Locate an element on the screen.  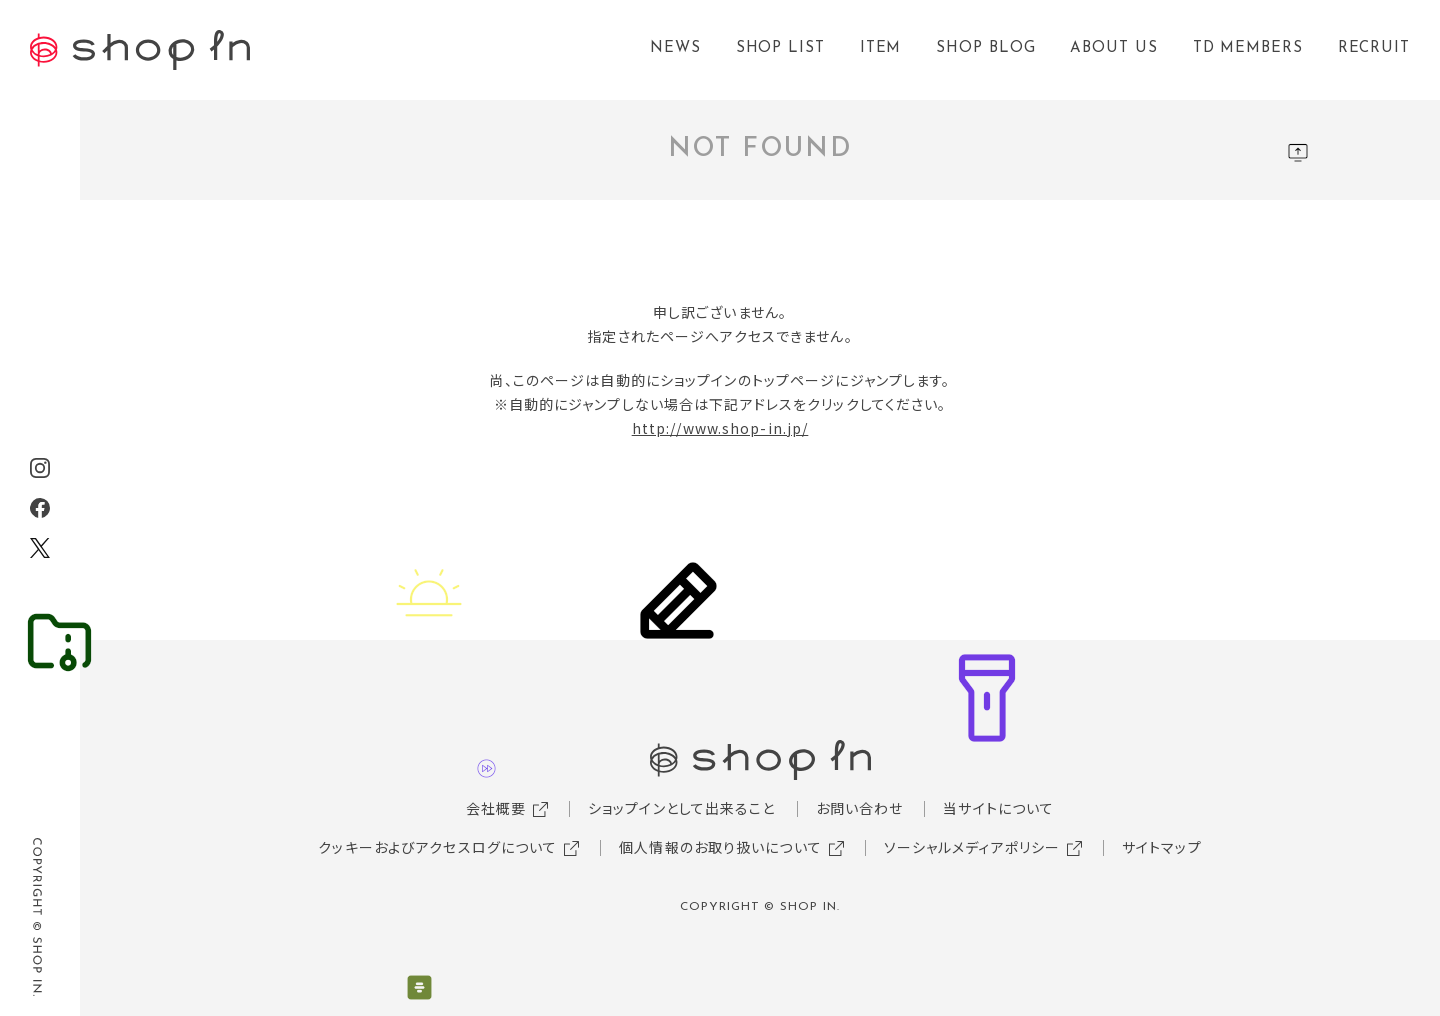
center align content horizontally and vertically is located at coordinates (419, 987).